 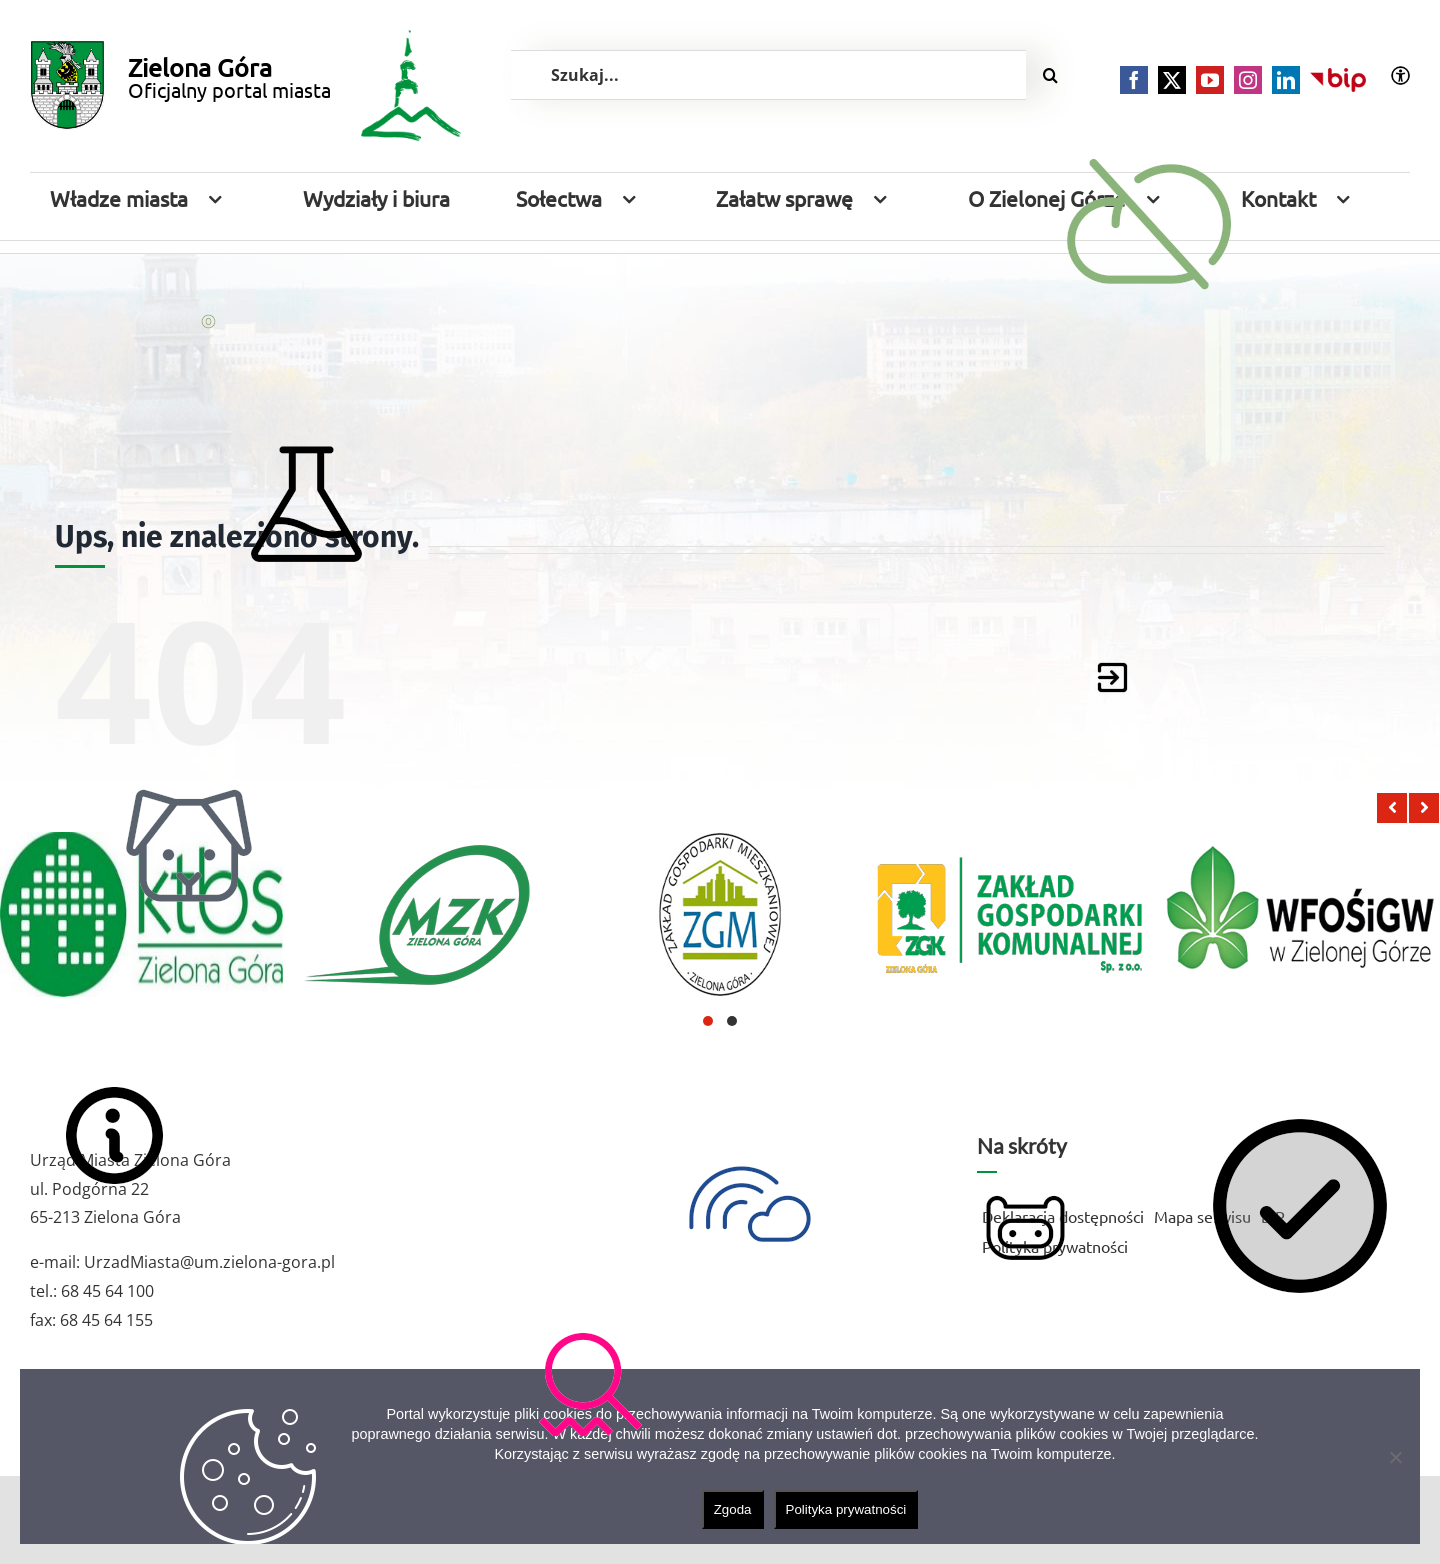 What do you see at coordinates (1149, 224) in the screenshot?
I see `cloud storage unavailable or disconnected` at bounding box center [1149, 224].